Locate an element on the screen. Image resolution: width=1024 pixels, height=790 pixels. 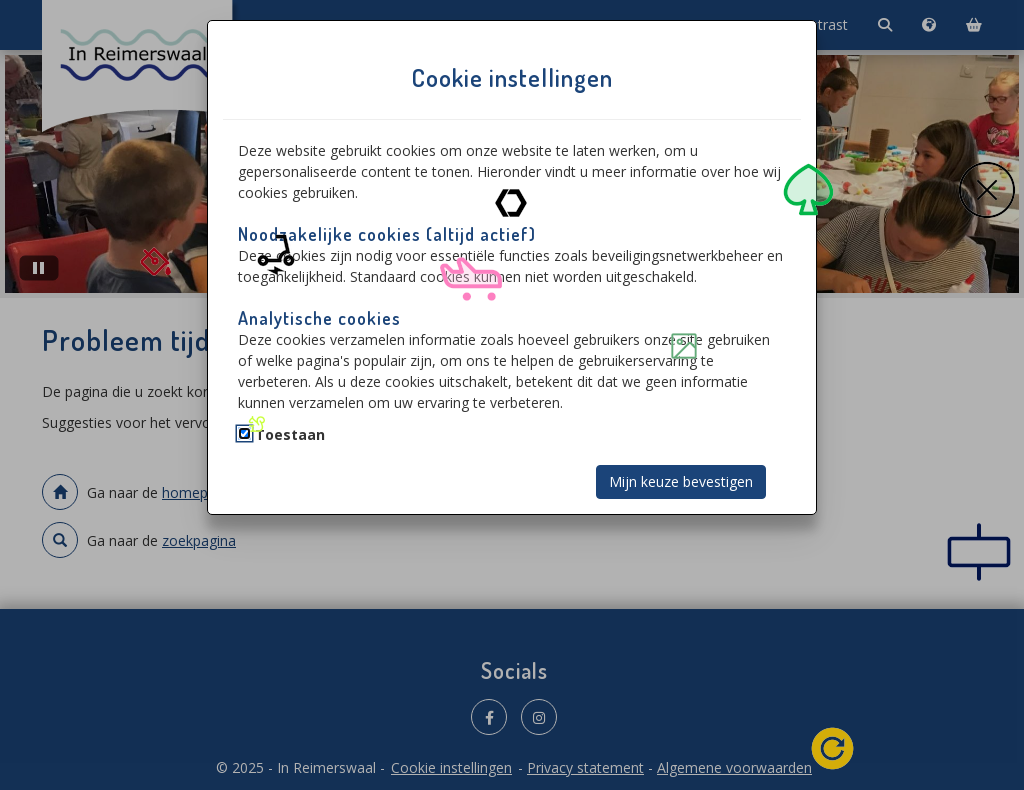
close or dismiss a dialog is located at coordinates (987, 190).